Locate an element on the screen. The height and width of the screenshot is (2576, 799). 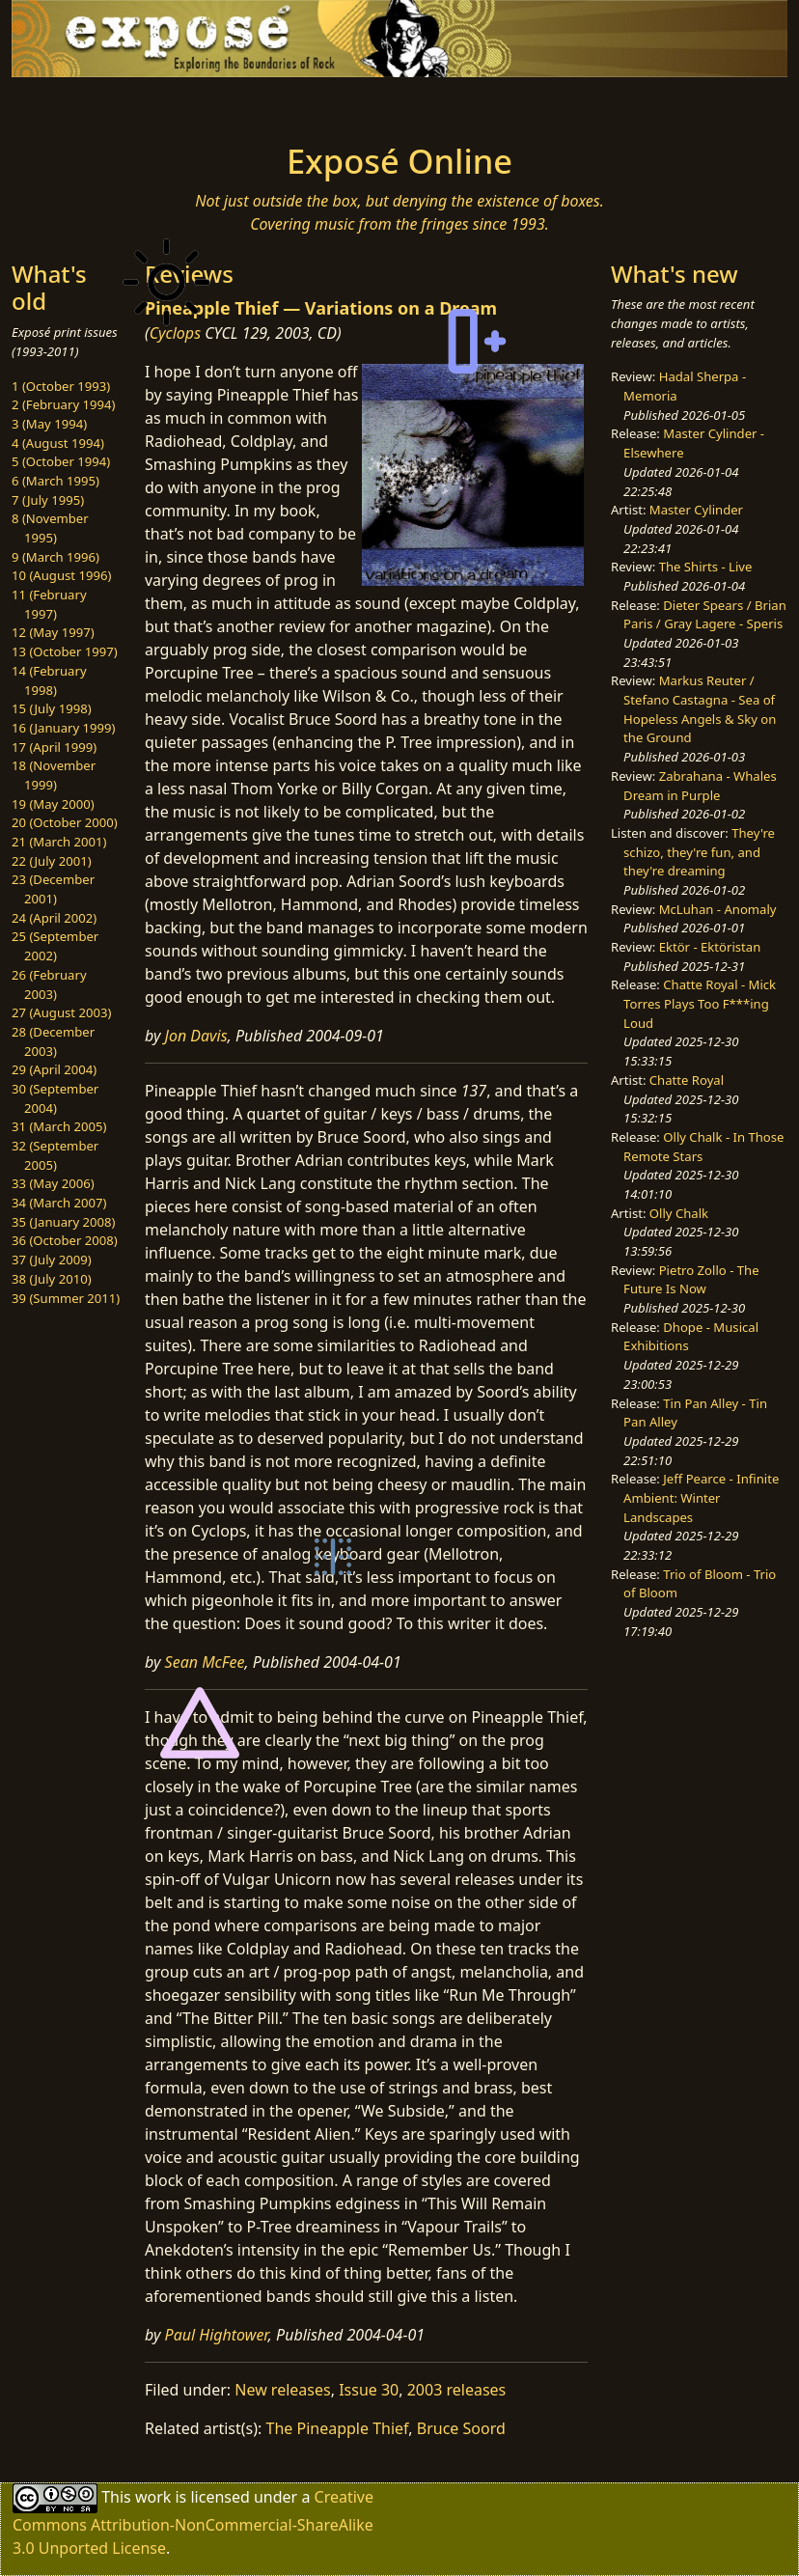
add a vertical border to selected cells is located at coordinates (333, 1557).